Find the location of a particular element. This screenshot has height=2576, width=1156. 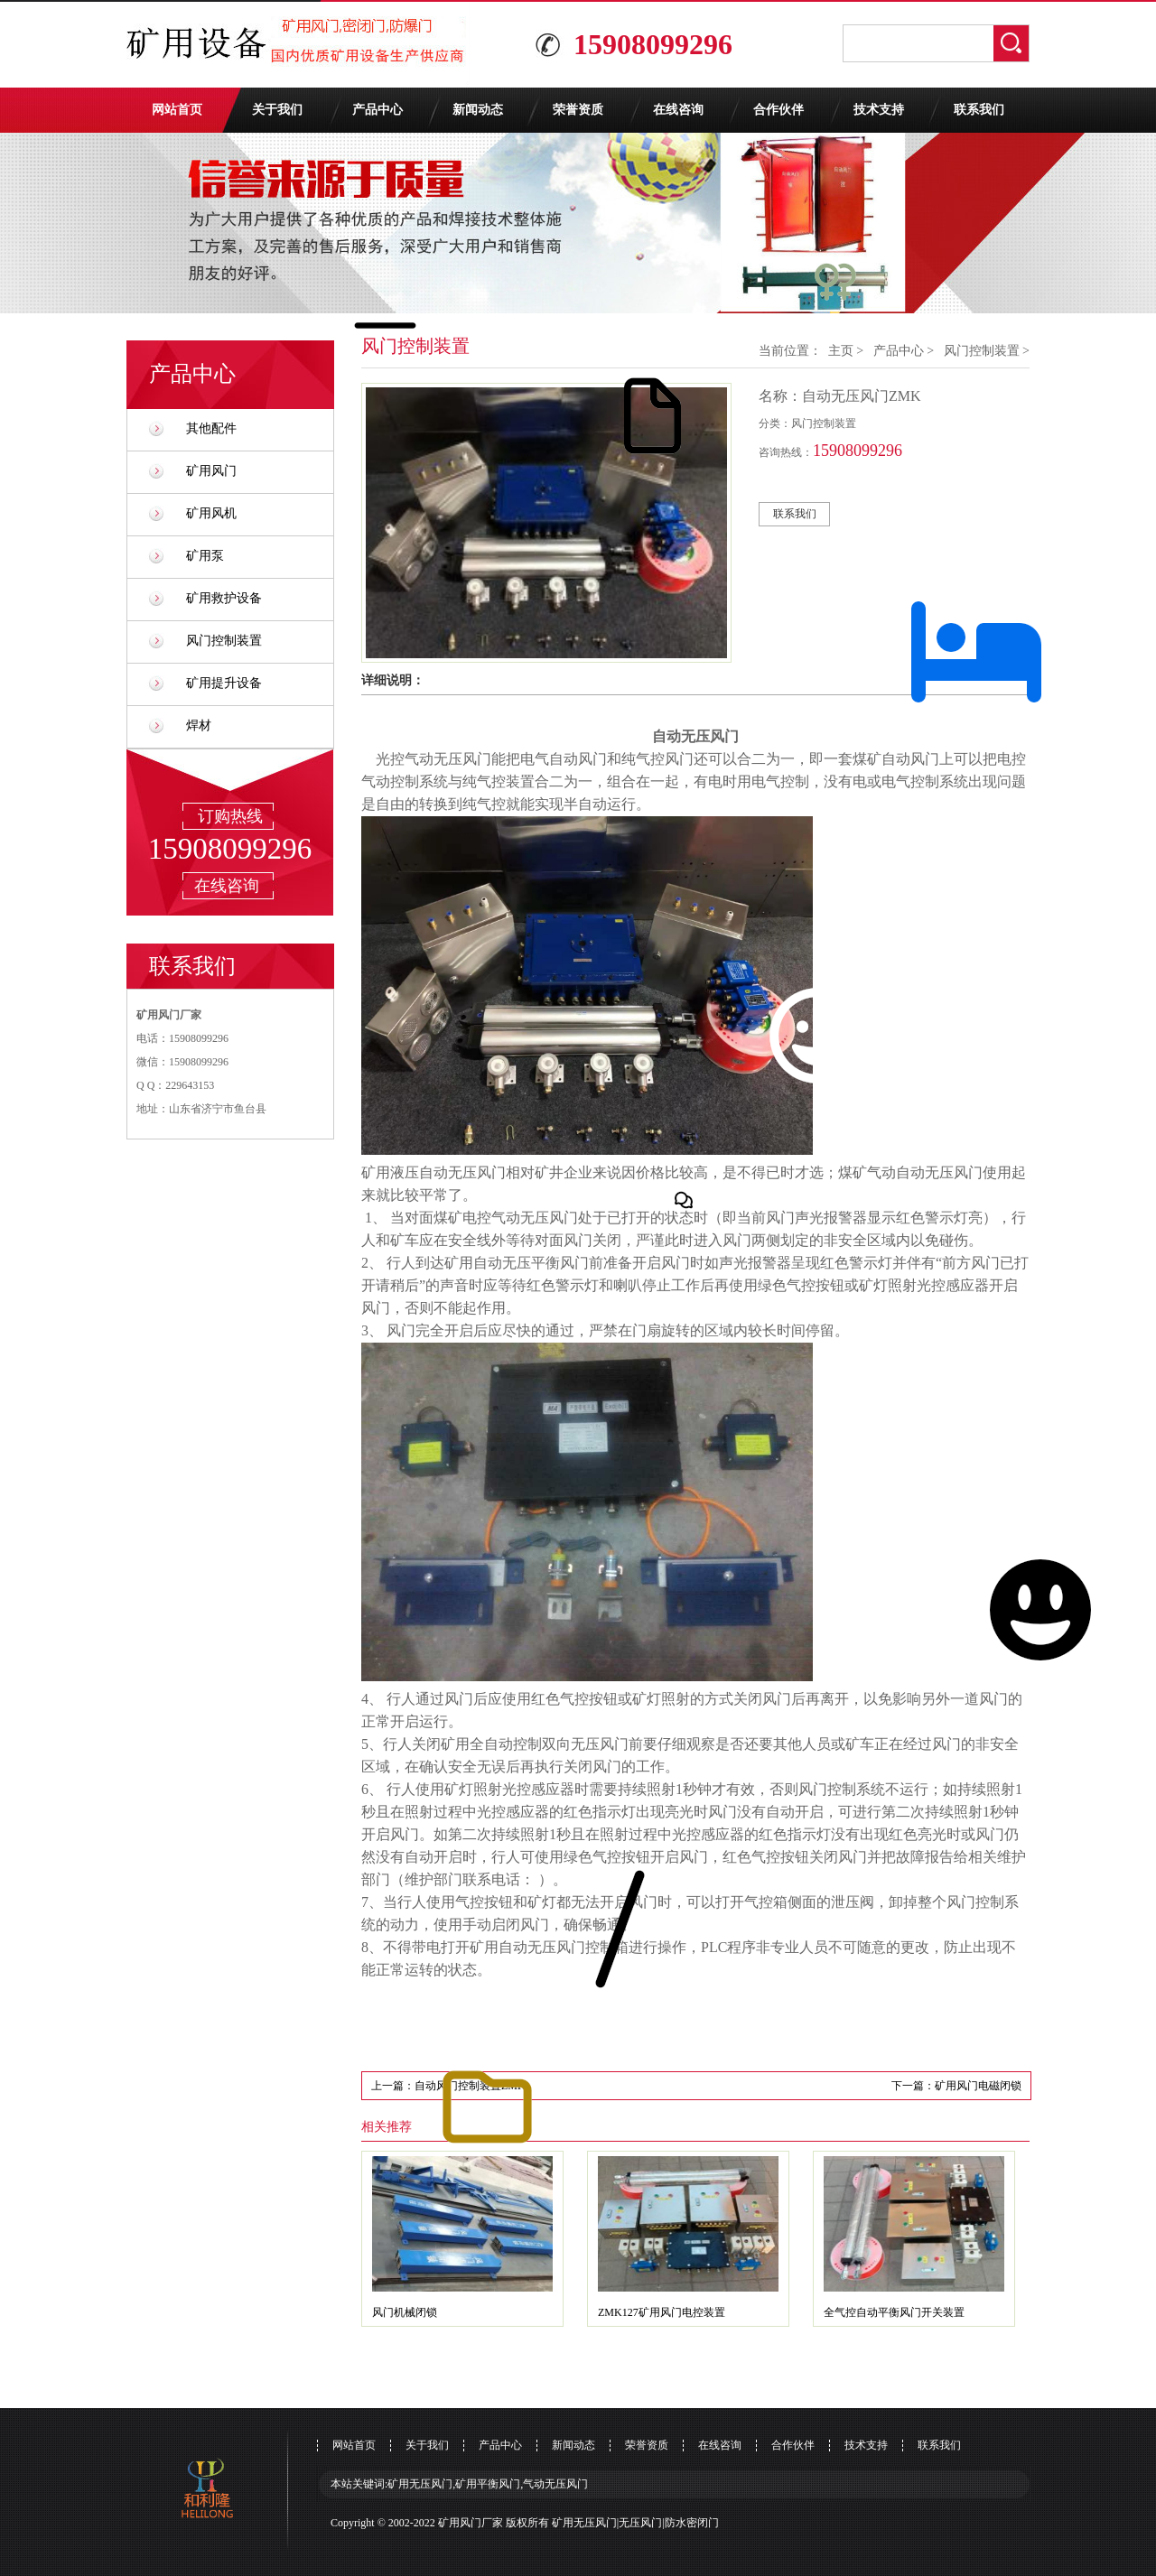

decrease quantity or value is located at coordinates (385, 325).